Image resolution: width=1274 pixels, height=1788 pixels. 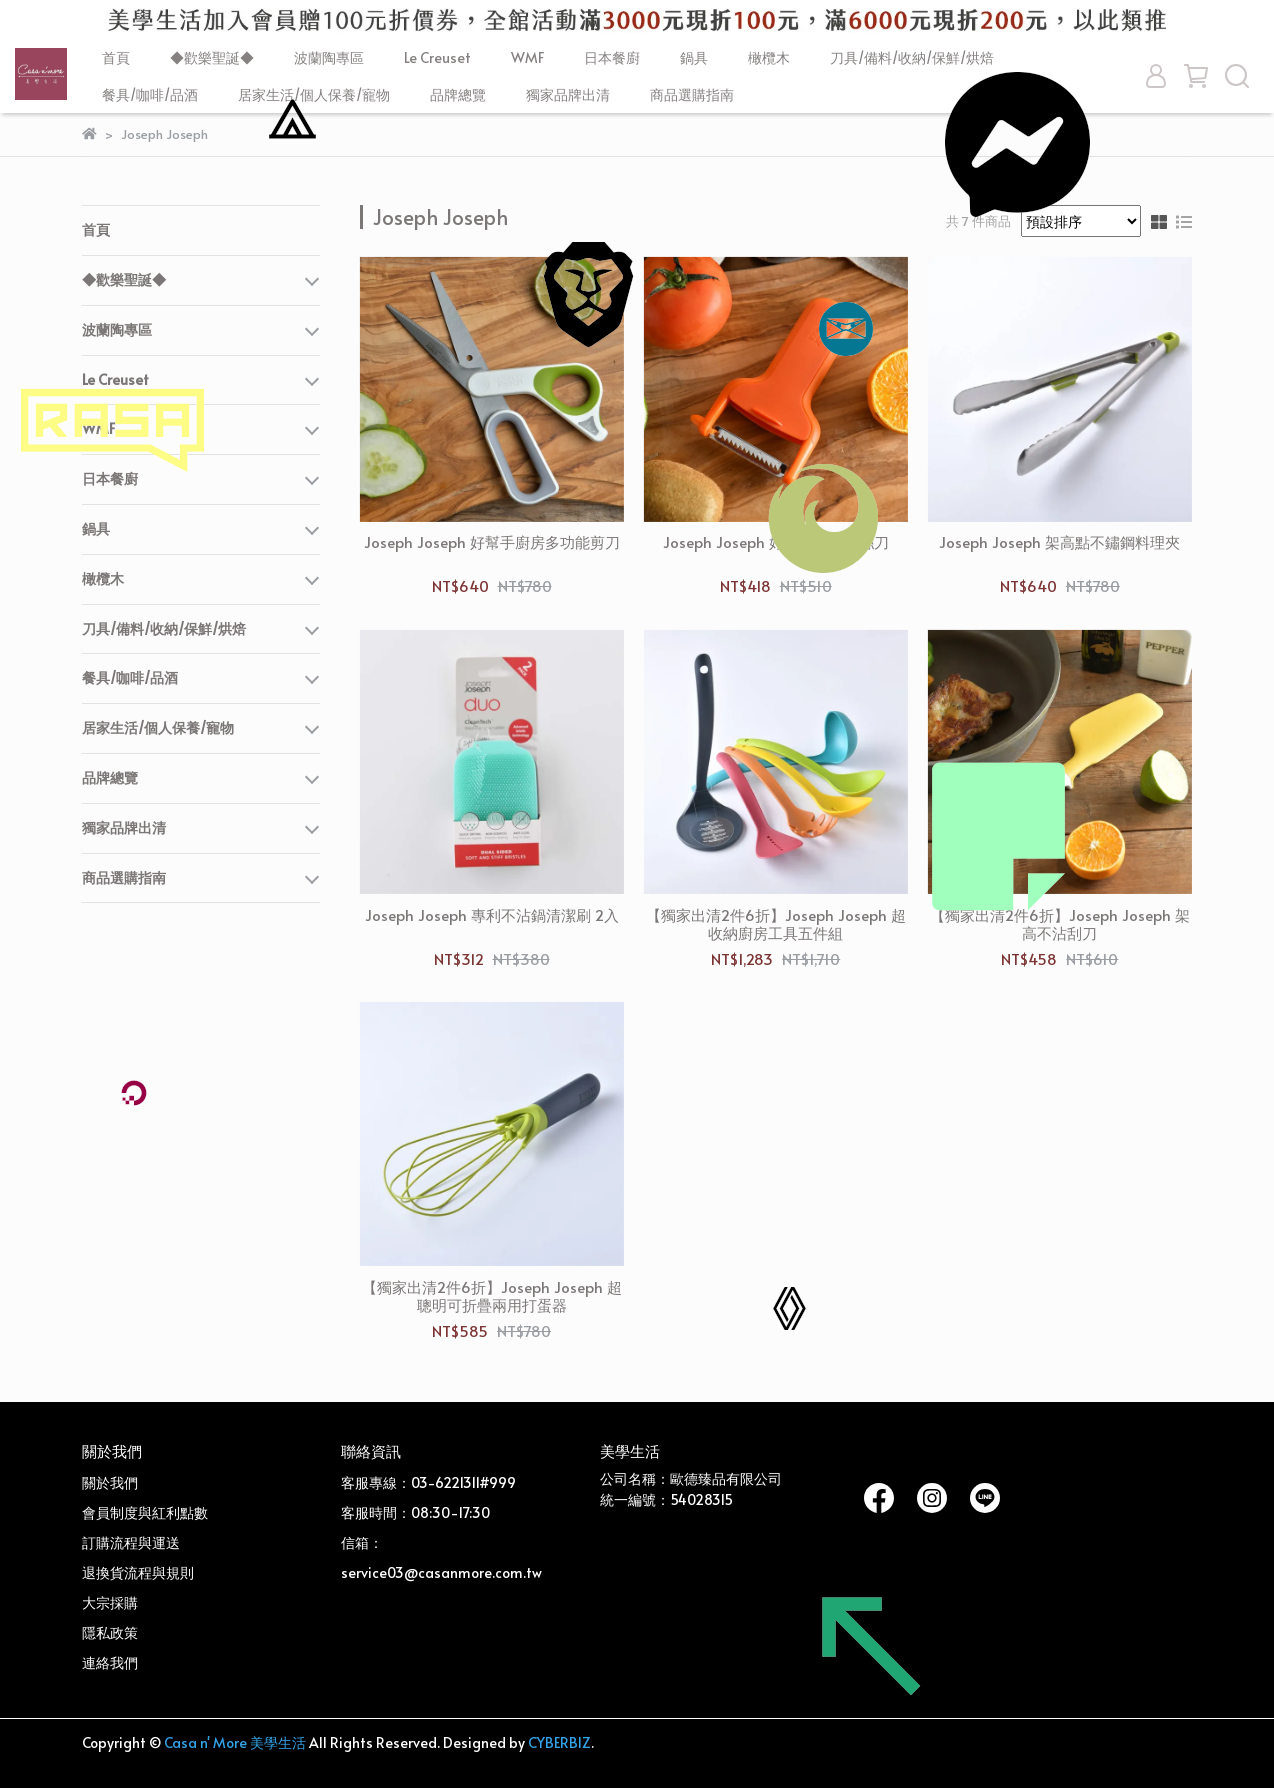 What do you see at coordinates (869, 1644) in the screenshot?
I see `navigate back and up in hierarchy` at bounding box center [869, 1644].